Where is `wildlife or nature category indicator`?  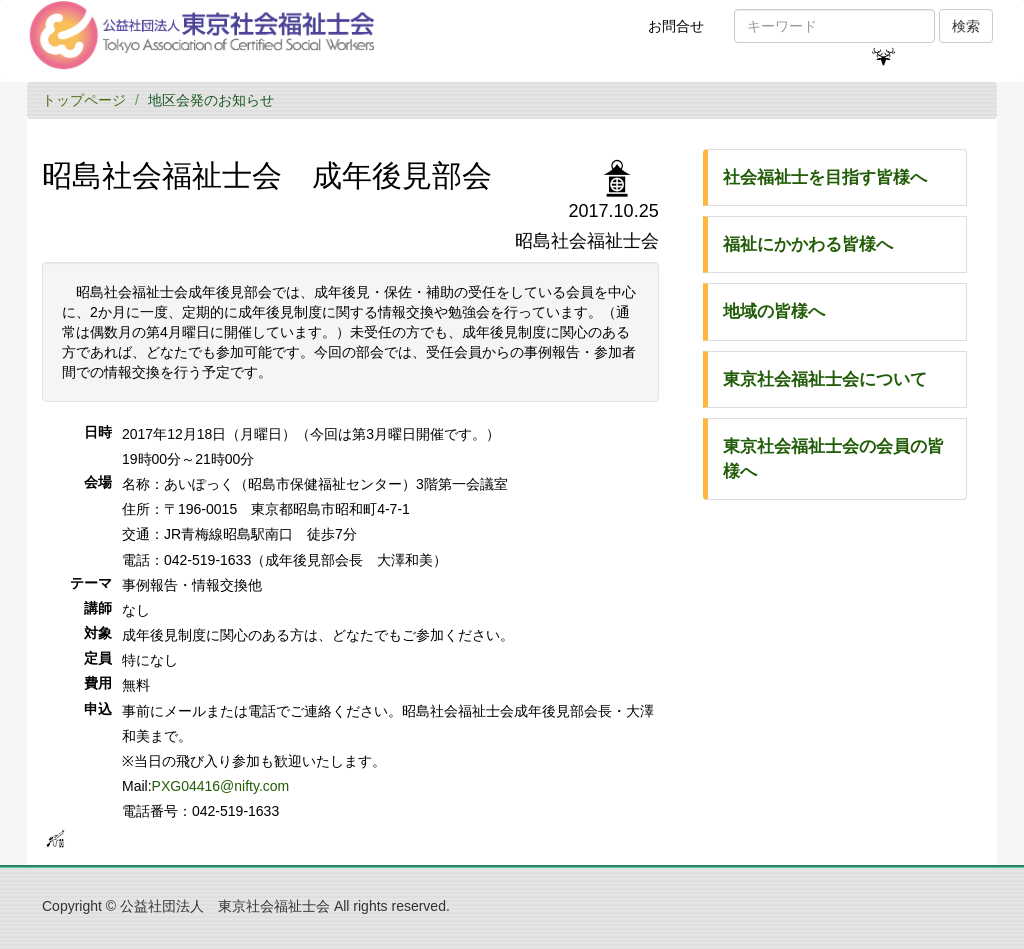
wildlife or nature category indicator is located at coordinates (883, 56).